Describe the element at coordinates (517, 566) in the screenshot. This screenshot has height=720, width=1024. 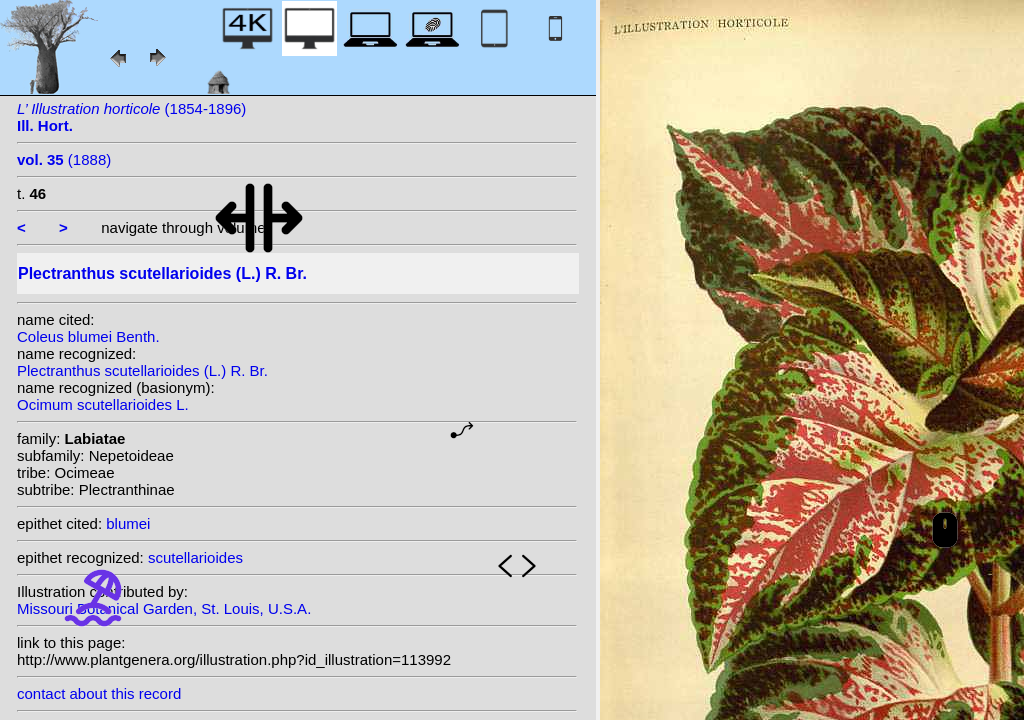
I see `view or edit source code` at that location.